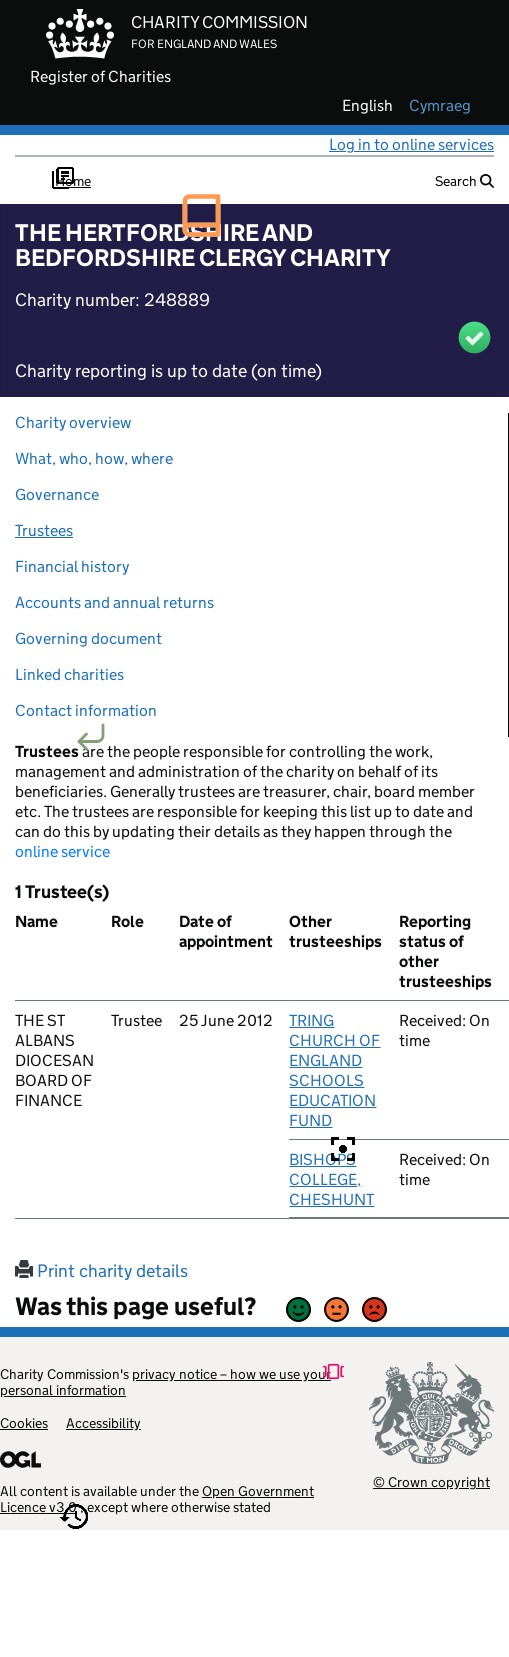  I want to click on center focus on the camera viewfinder, so click(343, 1149).